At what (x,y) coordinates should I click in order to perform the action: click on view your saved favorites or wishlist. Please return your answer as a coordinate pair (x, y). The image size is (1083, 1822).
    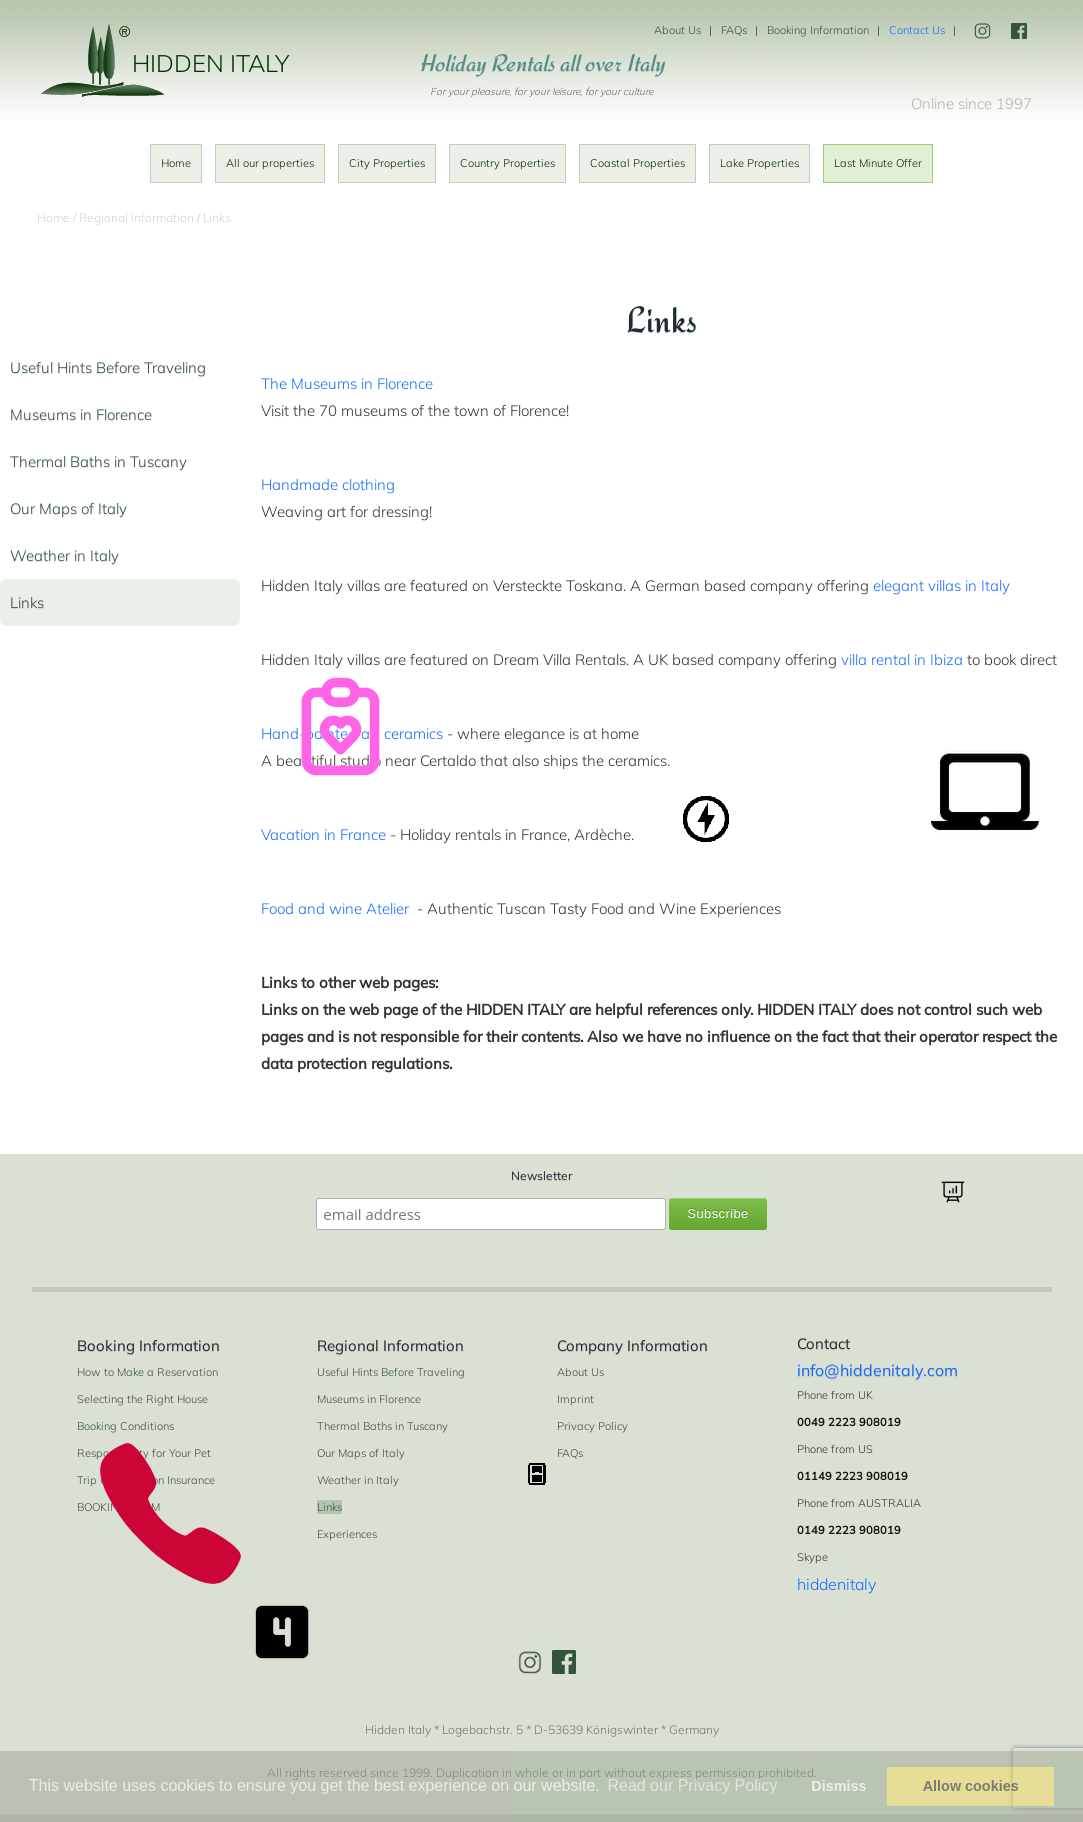
    Looking at the image, I should click on (340, 726).